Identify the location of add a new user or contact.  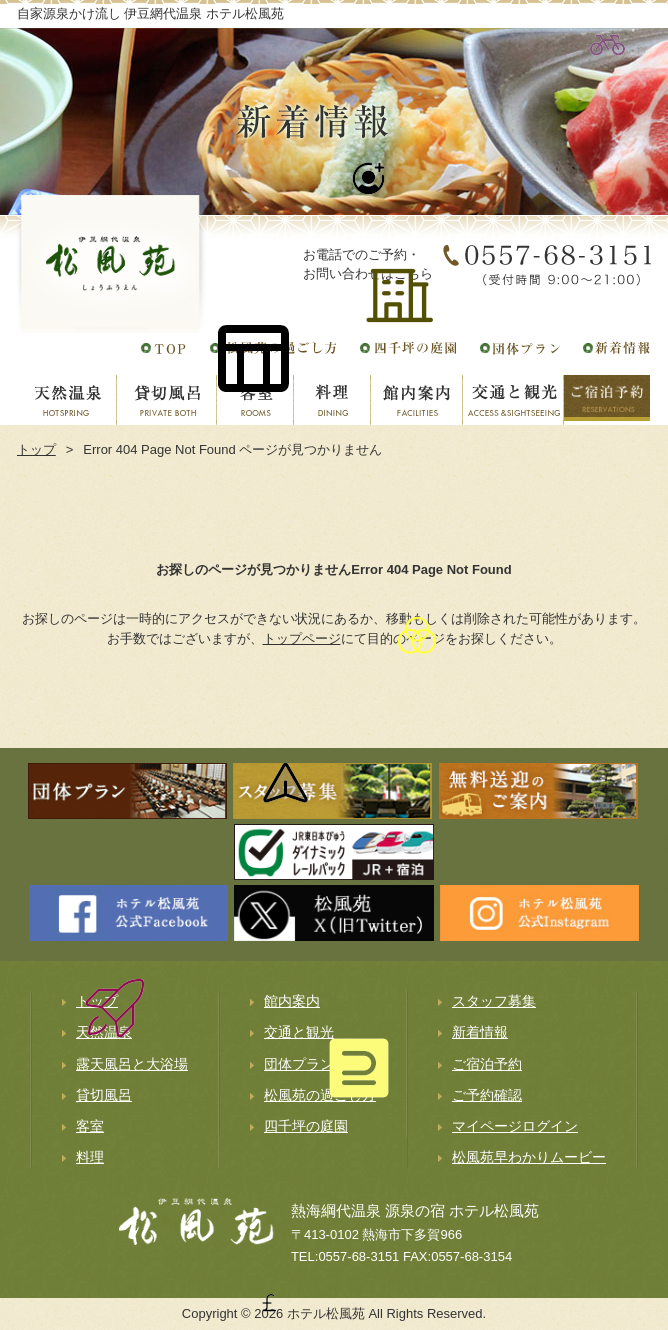
(368, 178).